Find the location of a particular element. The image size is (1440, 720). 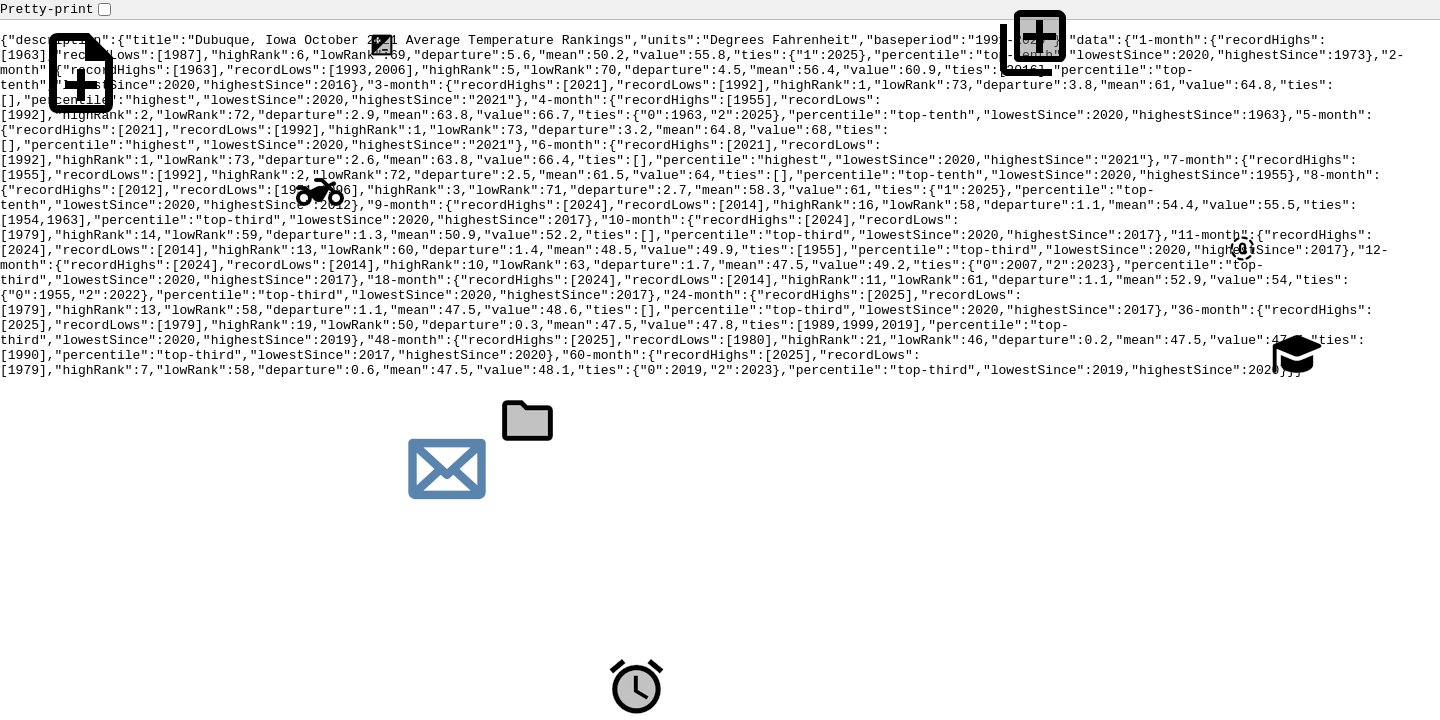

open your inbox is located at coordinates (447, 469).